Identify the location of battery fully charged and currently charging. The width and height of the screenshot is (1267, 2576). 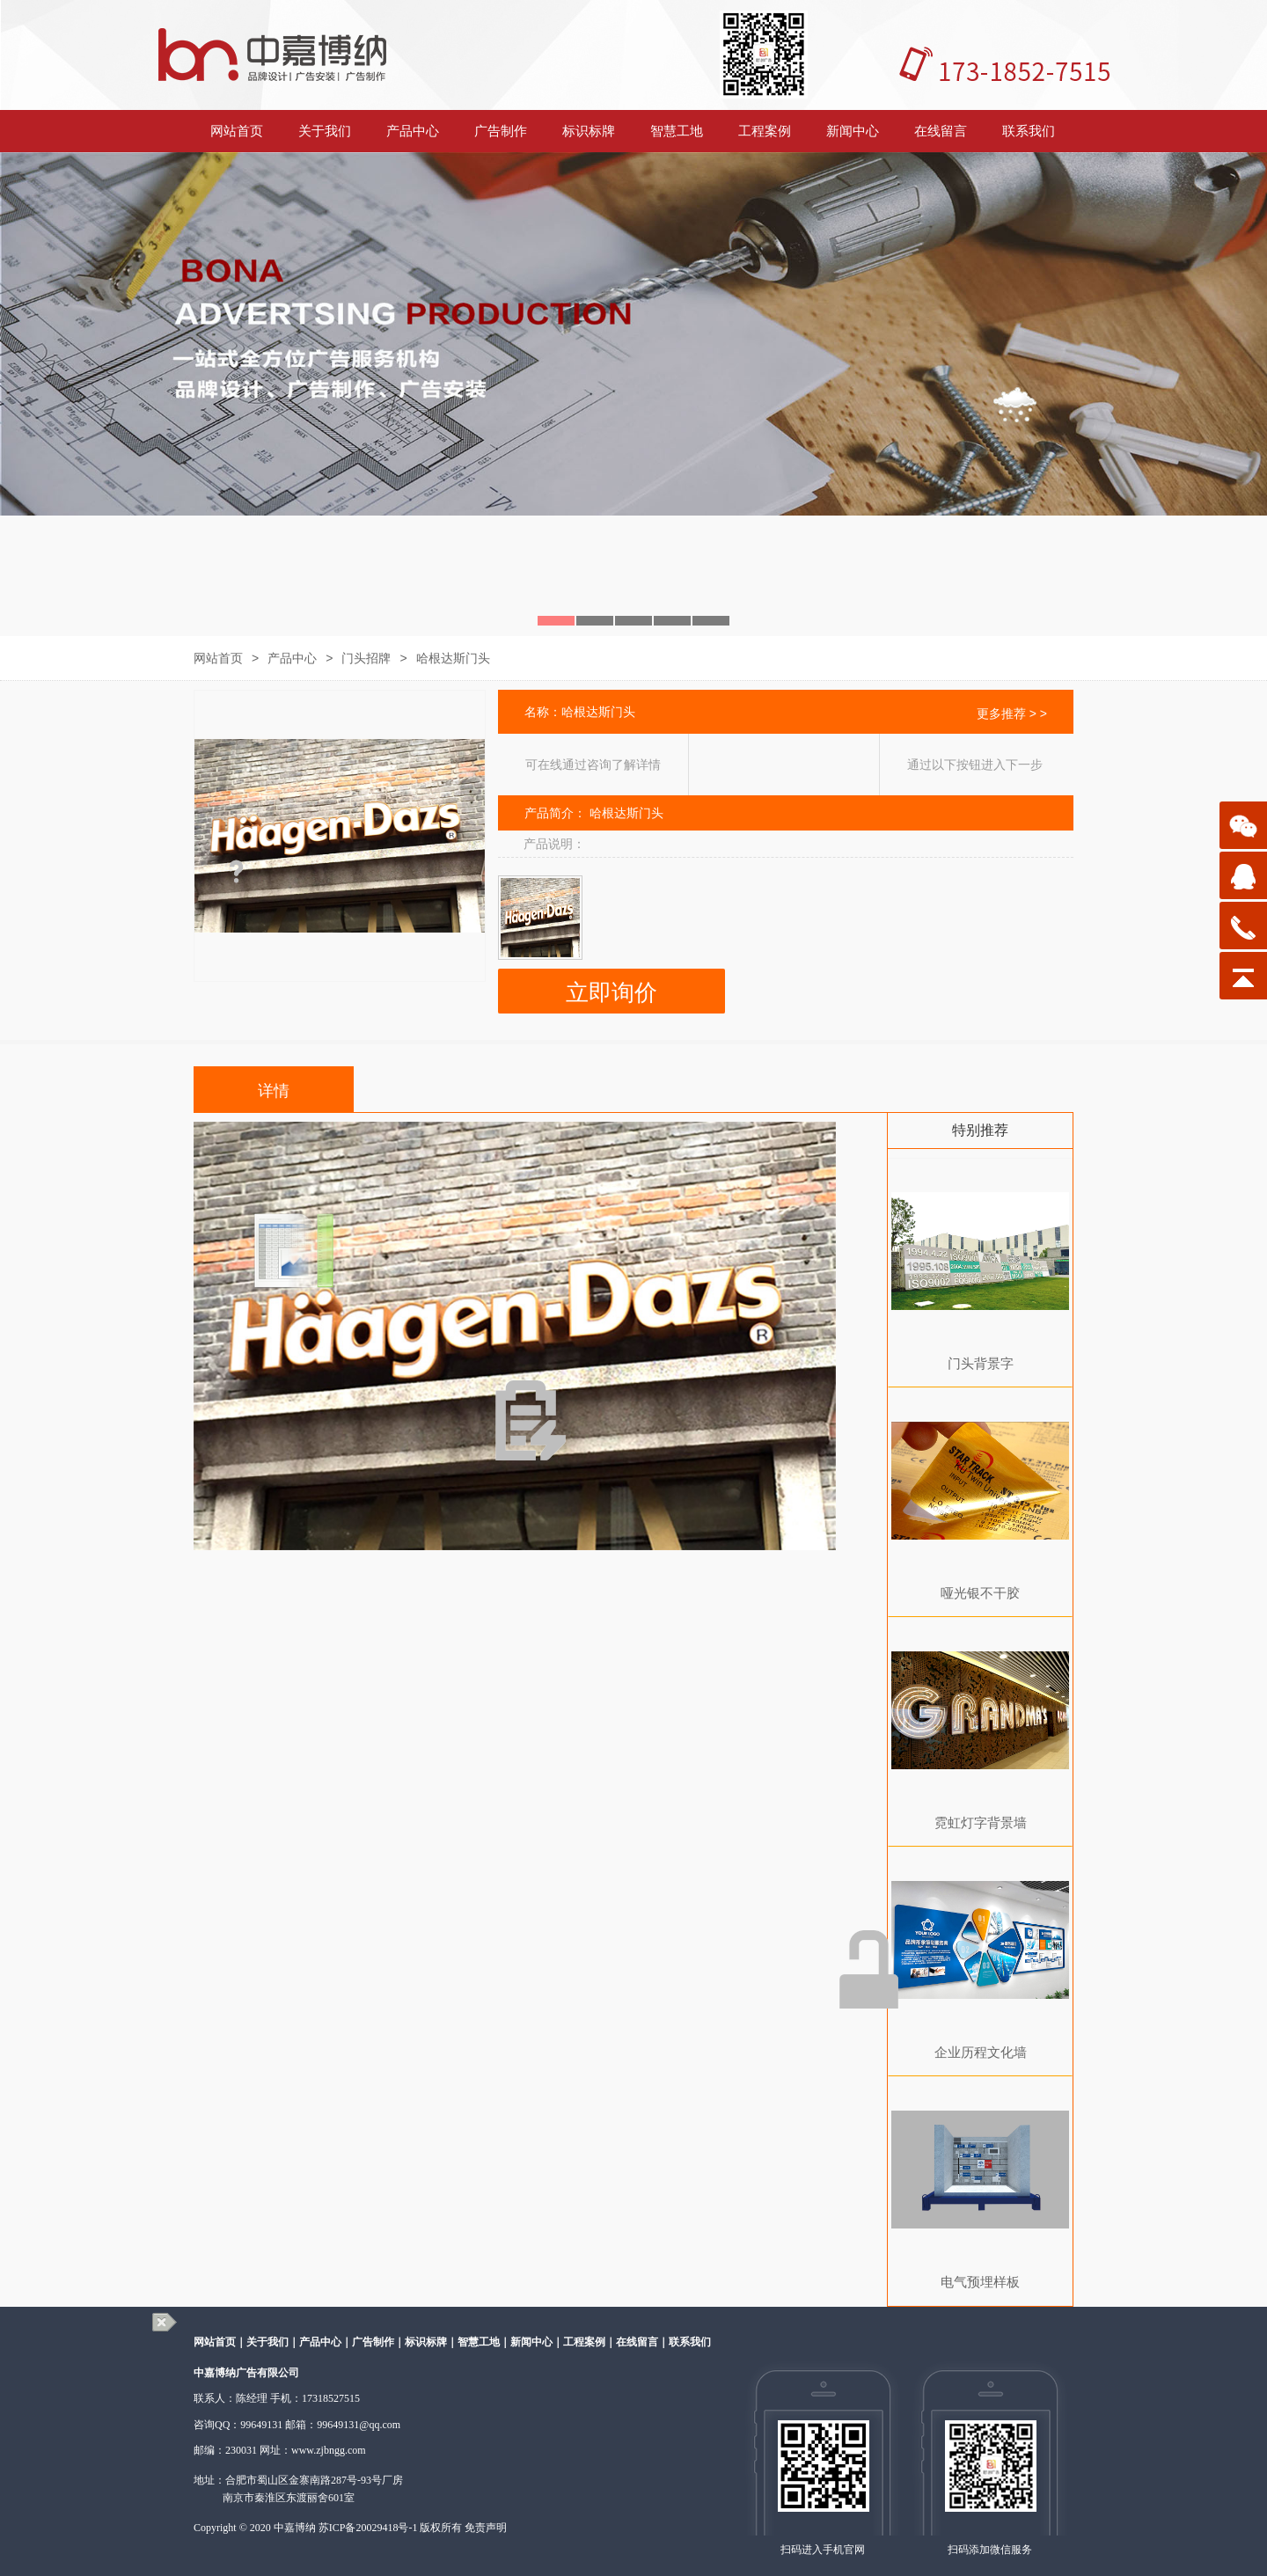
(525, 1420).